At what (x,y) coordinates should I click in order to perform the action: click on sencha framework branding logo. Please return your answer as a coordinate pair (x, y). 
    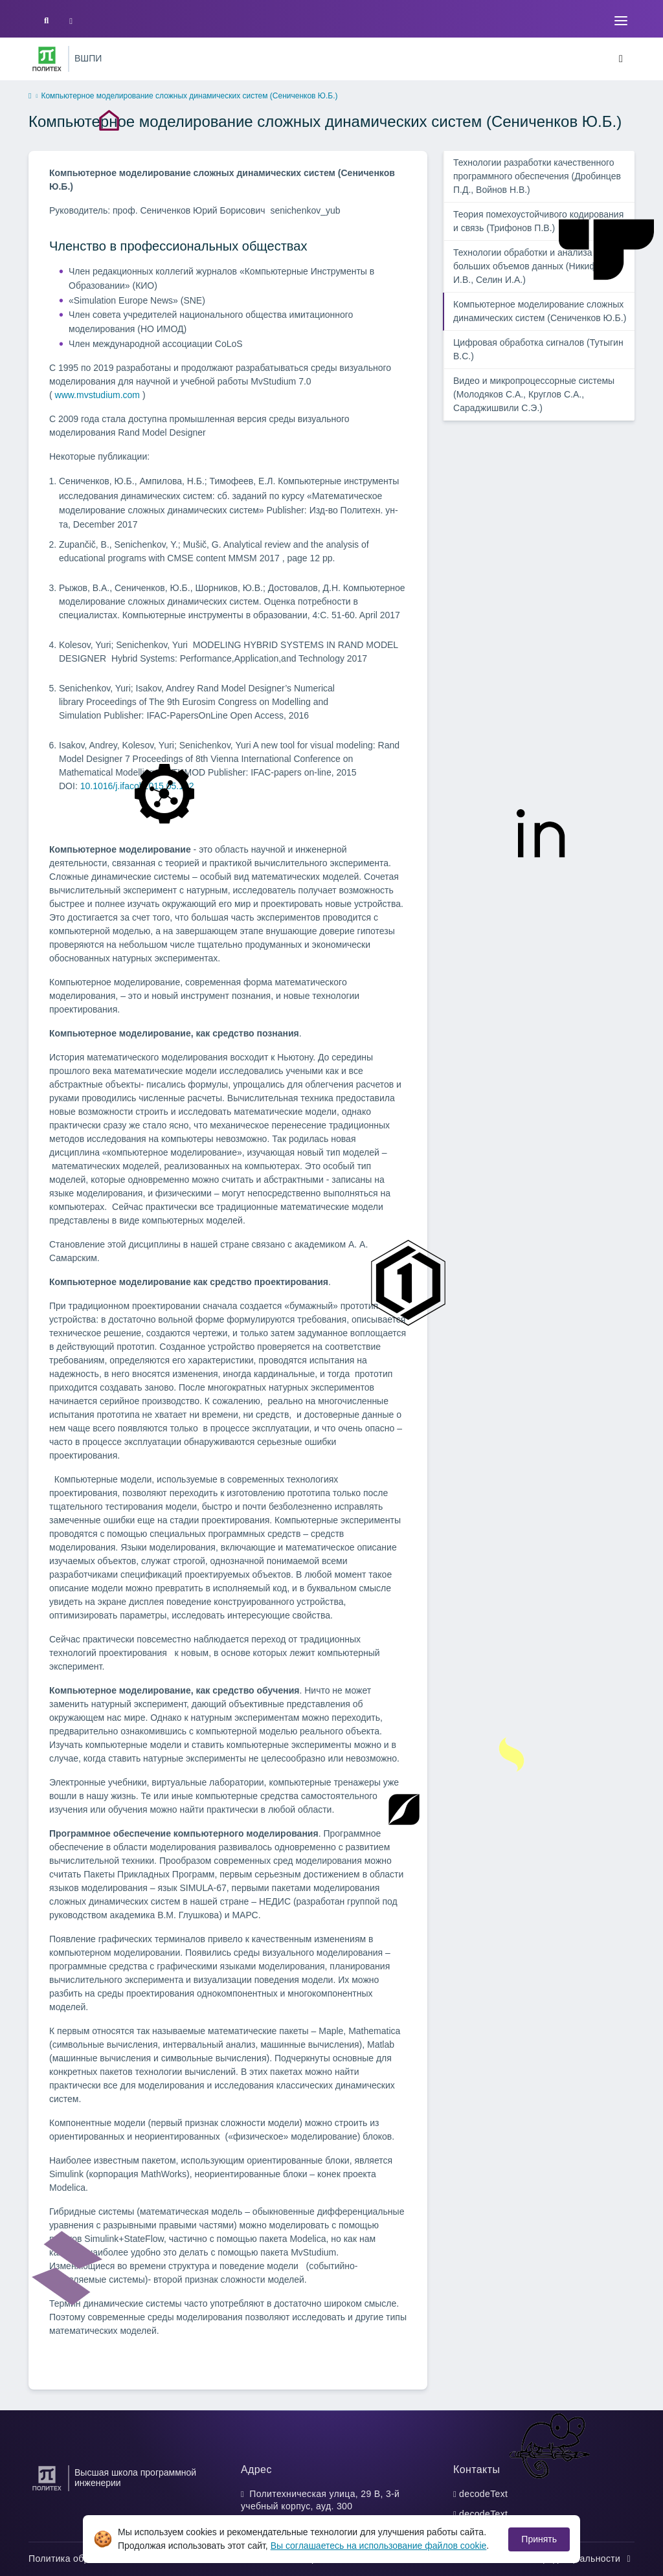
    Looking at the image, I should click on (511, 1754).